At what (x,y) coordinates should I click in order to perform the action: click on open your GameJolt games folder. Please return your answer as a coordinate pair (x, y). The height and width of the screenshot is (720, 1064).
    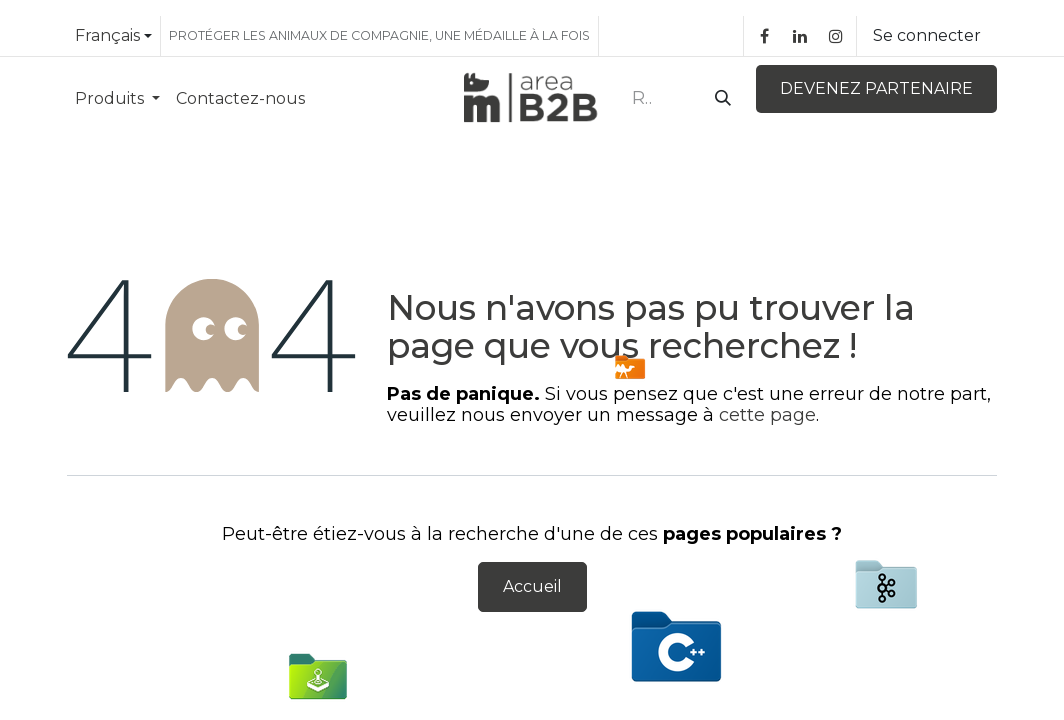
    Looking at the image, I should click on (318, 678).